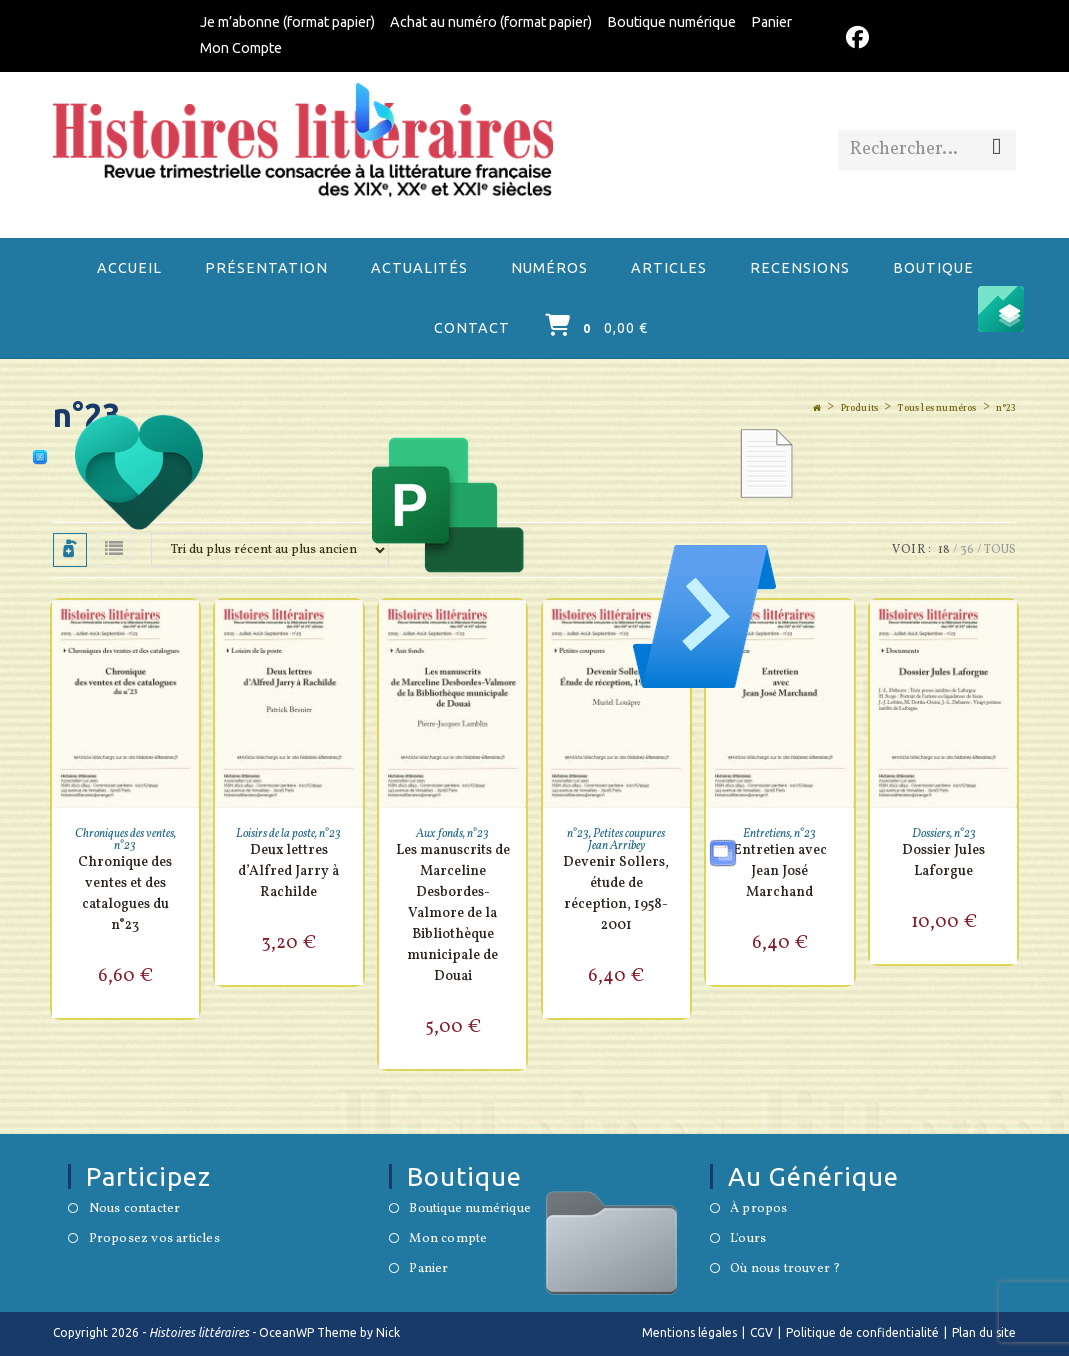 The width and height of the screenshot is (1069, 1356). I want to click on open the scripts application, so click(704, 616).